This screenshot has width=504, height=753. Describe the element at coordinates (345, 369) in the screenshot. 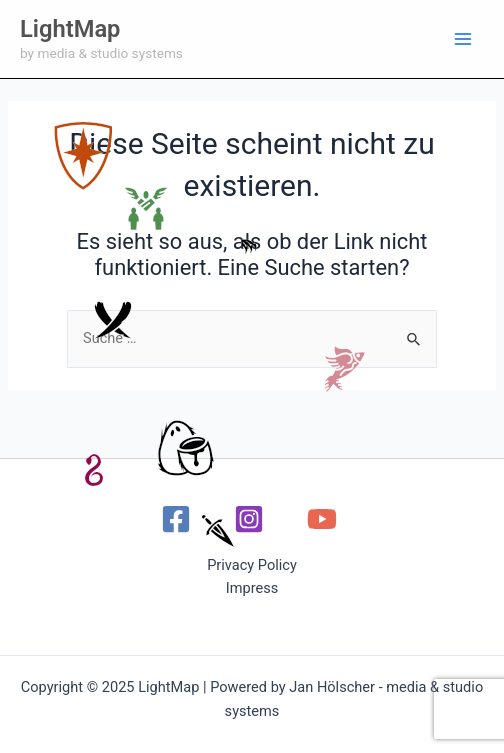

I see `flying trout creature in a fantasy game` at that location.